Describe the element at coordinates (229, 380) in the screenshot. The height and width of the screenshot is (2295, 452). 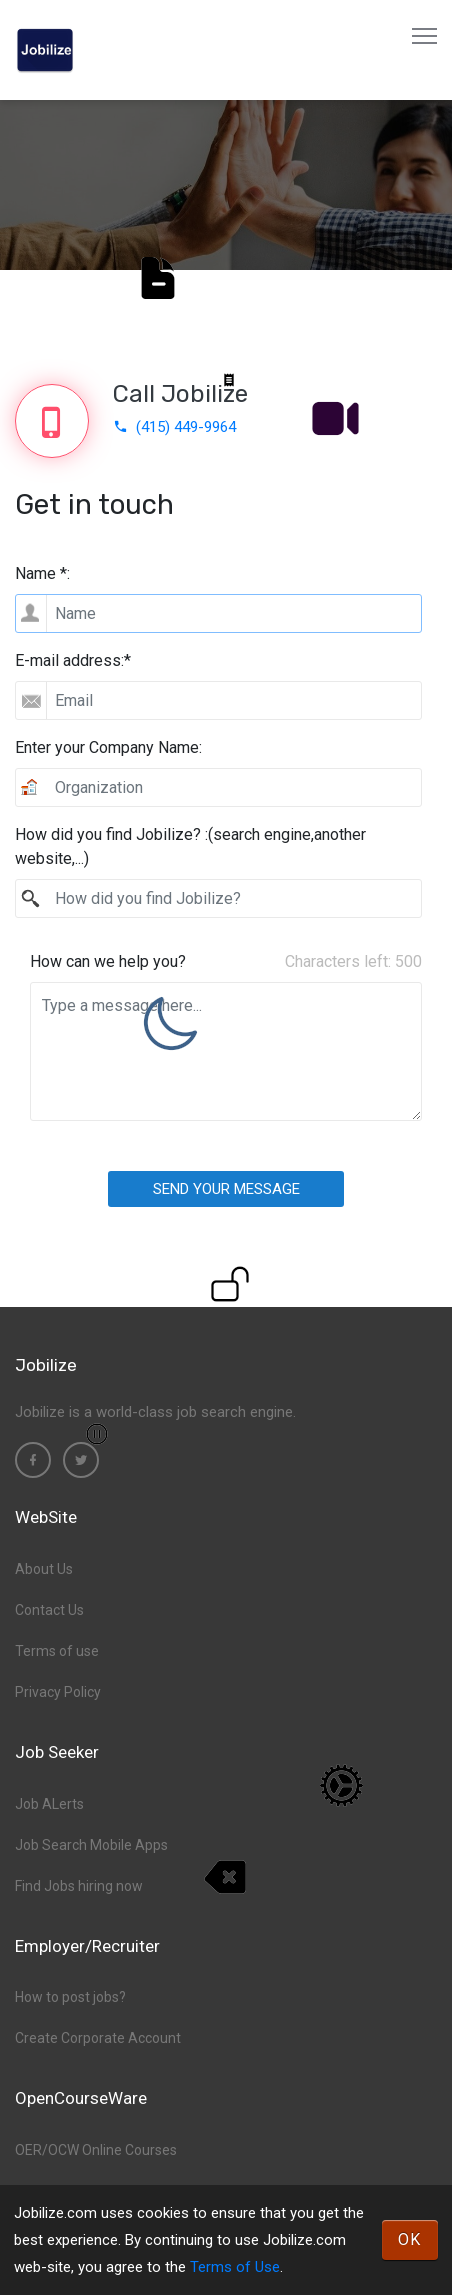
I see `view purchase receipt or transaction history` at that location.